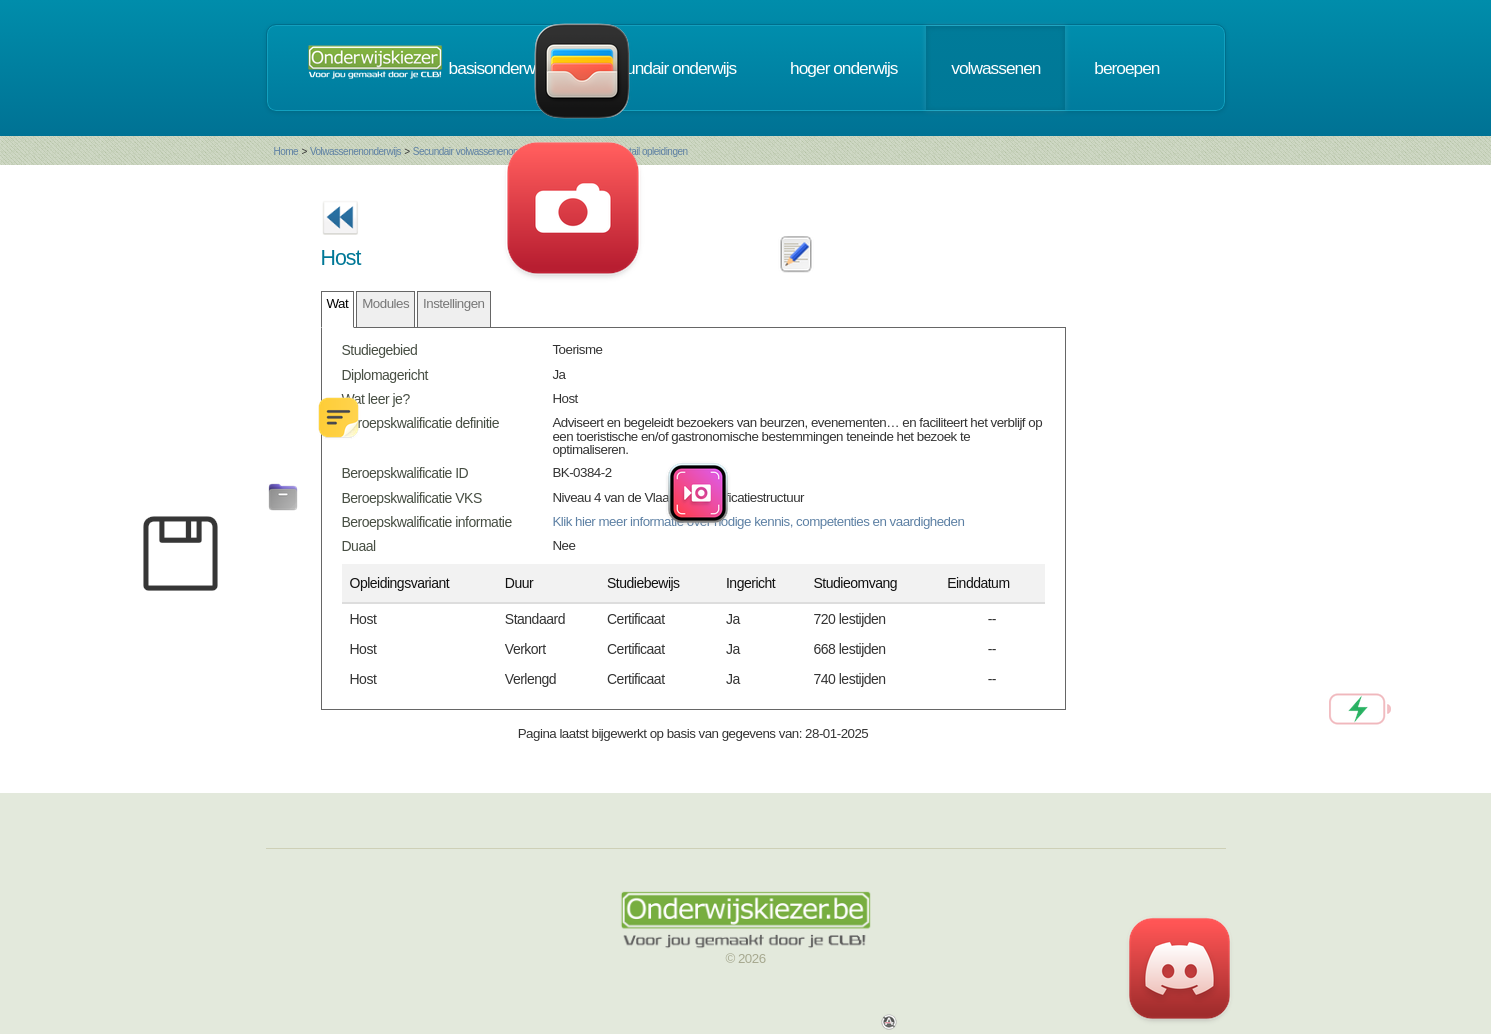 Image resolution: width=1491 pixels, height=1034 pixels. Describe the element at coordinates (283, 497) in the screenshot. I see `open the file manager application` at that location.